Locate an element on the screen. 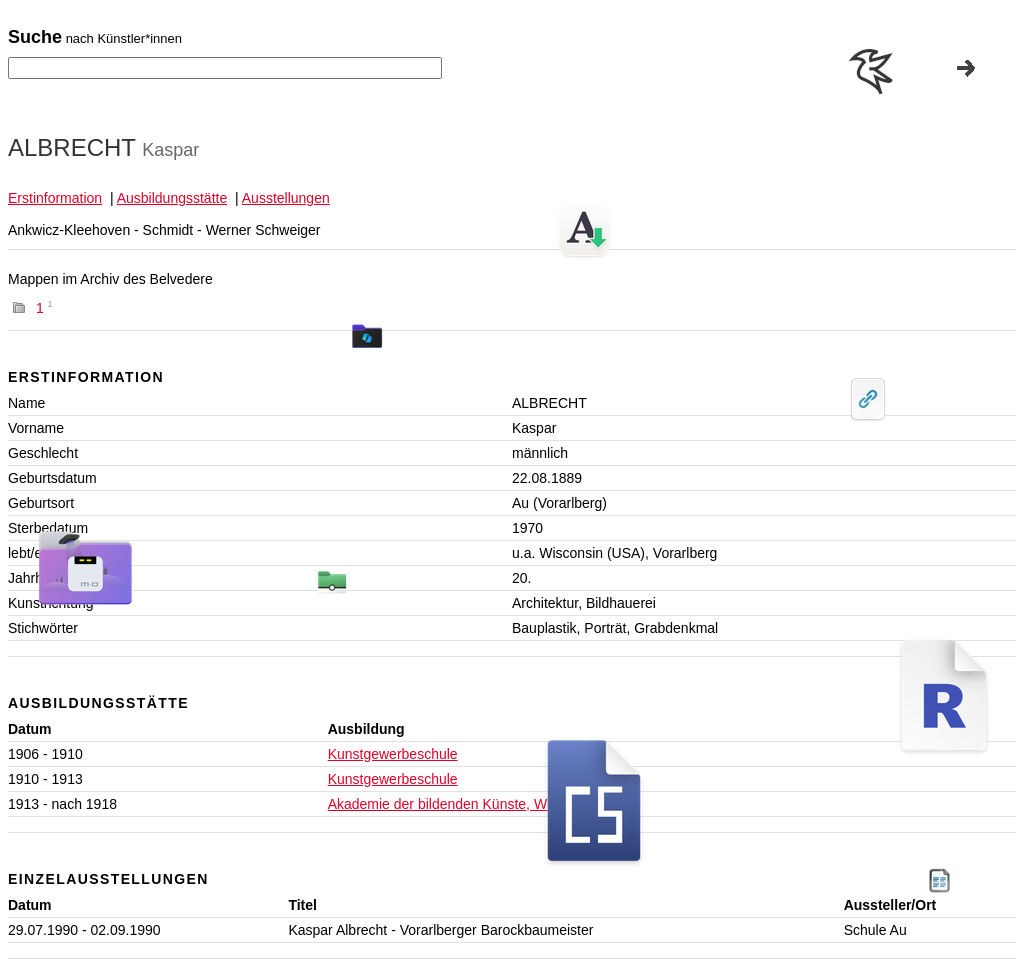  an R programming language source file is located at coordinates (944, 697).